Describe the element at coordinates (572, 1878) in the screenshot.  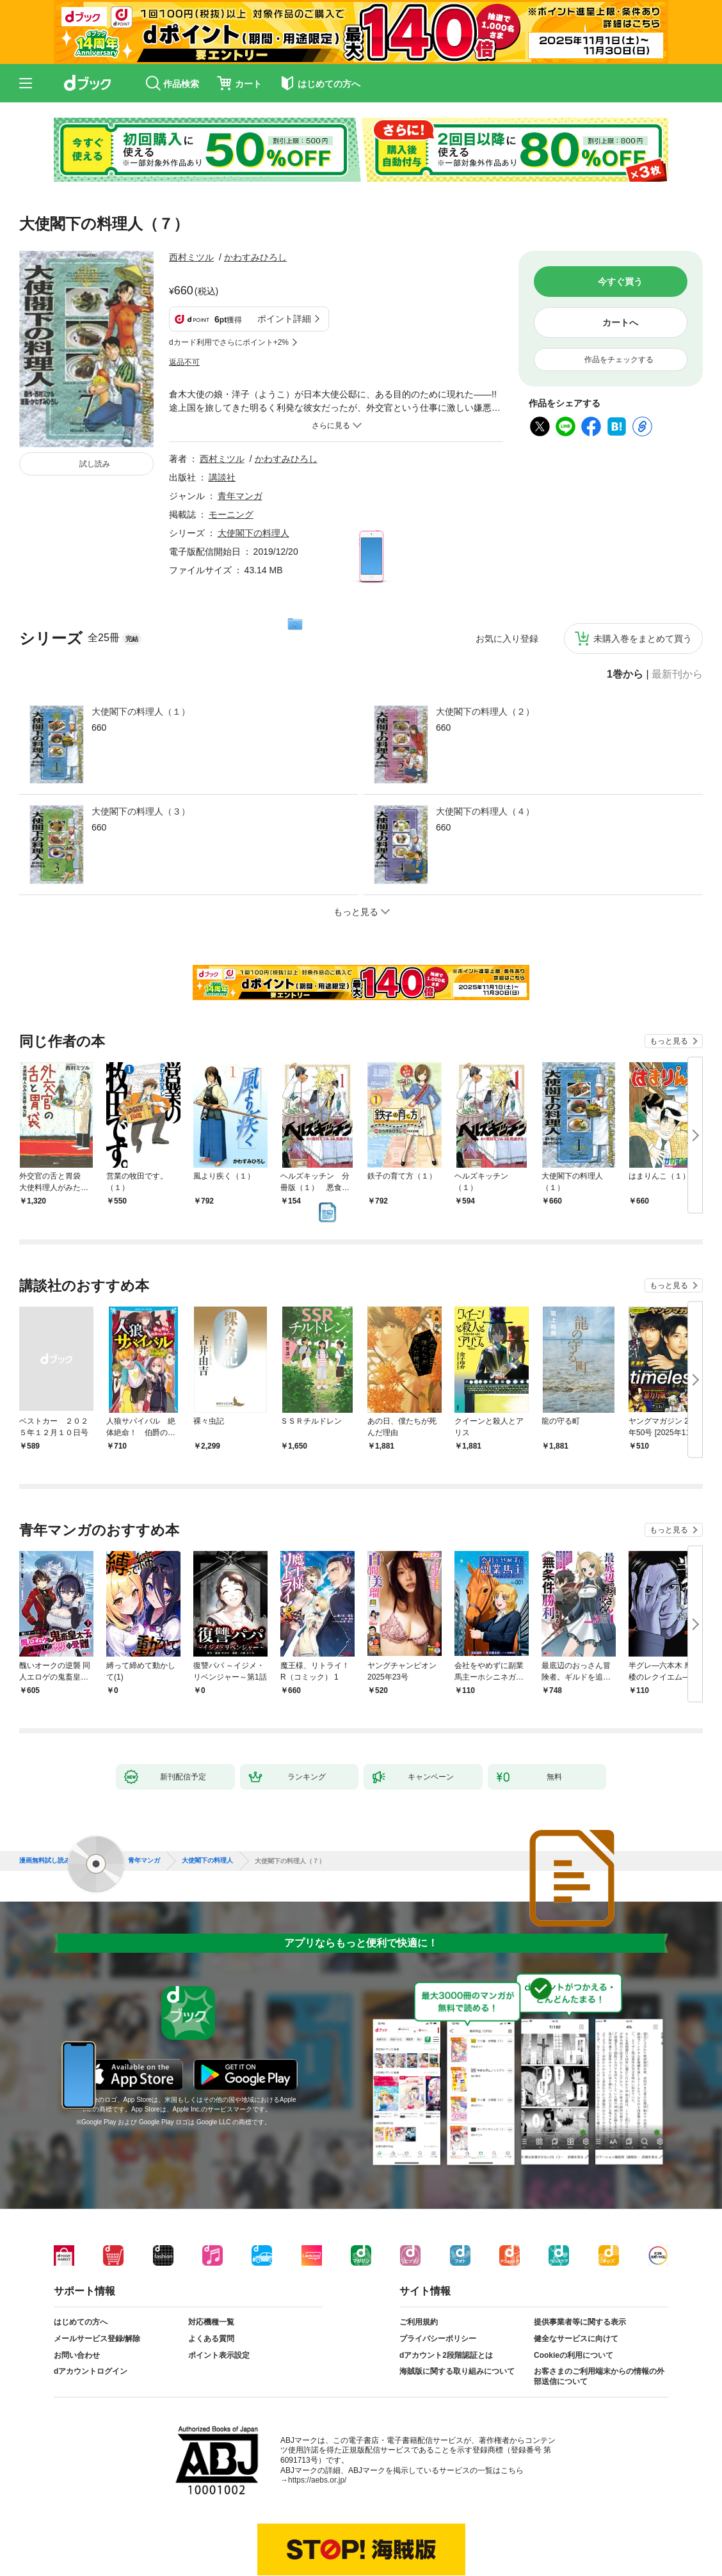
I see `open LibreOffice Writer document editor` at that location.